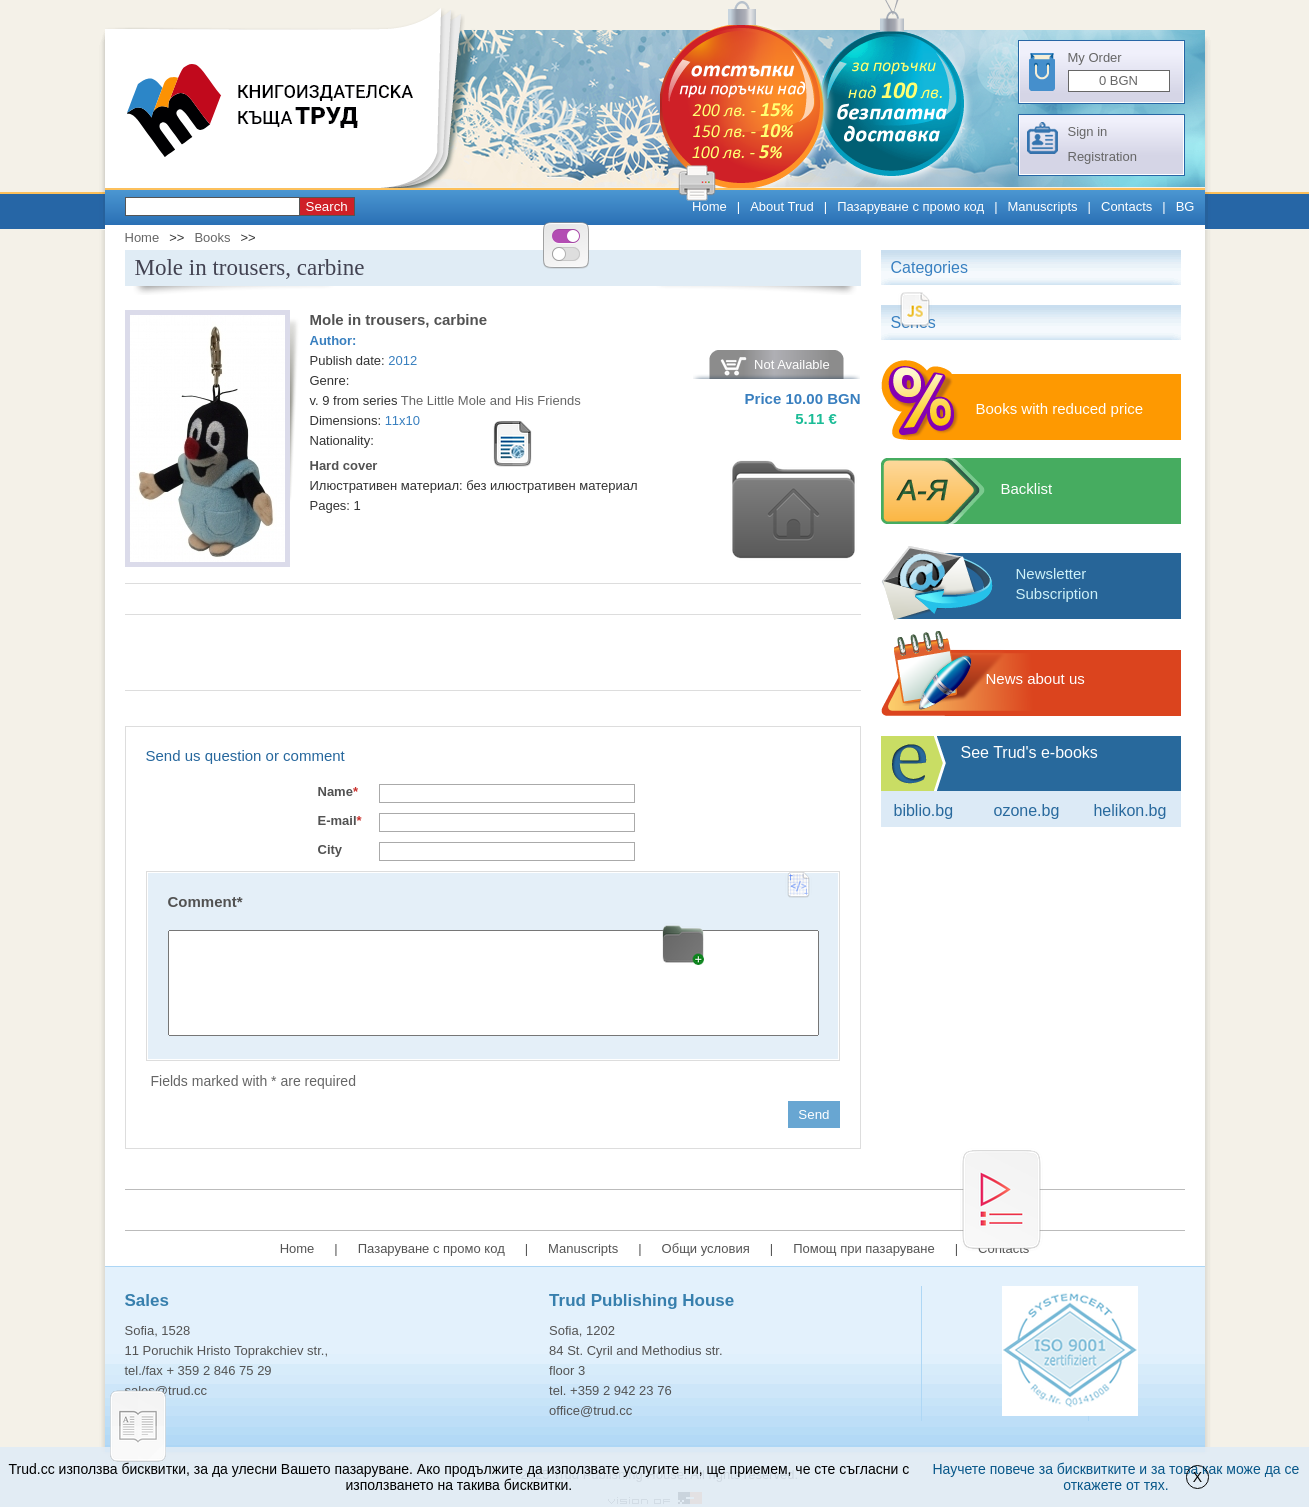  I want to click on a mobipocket ebook file, so click(138, 1426).